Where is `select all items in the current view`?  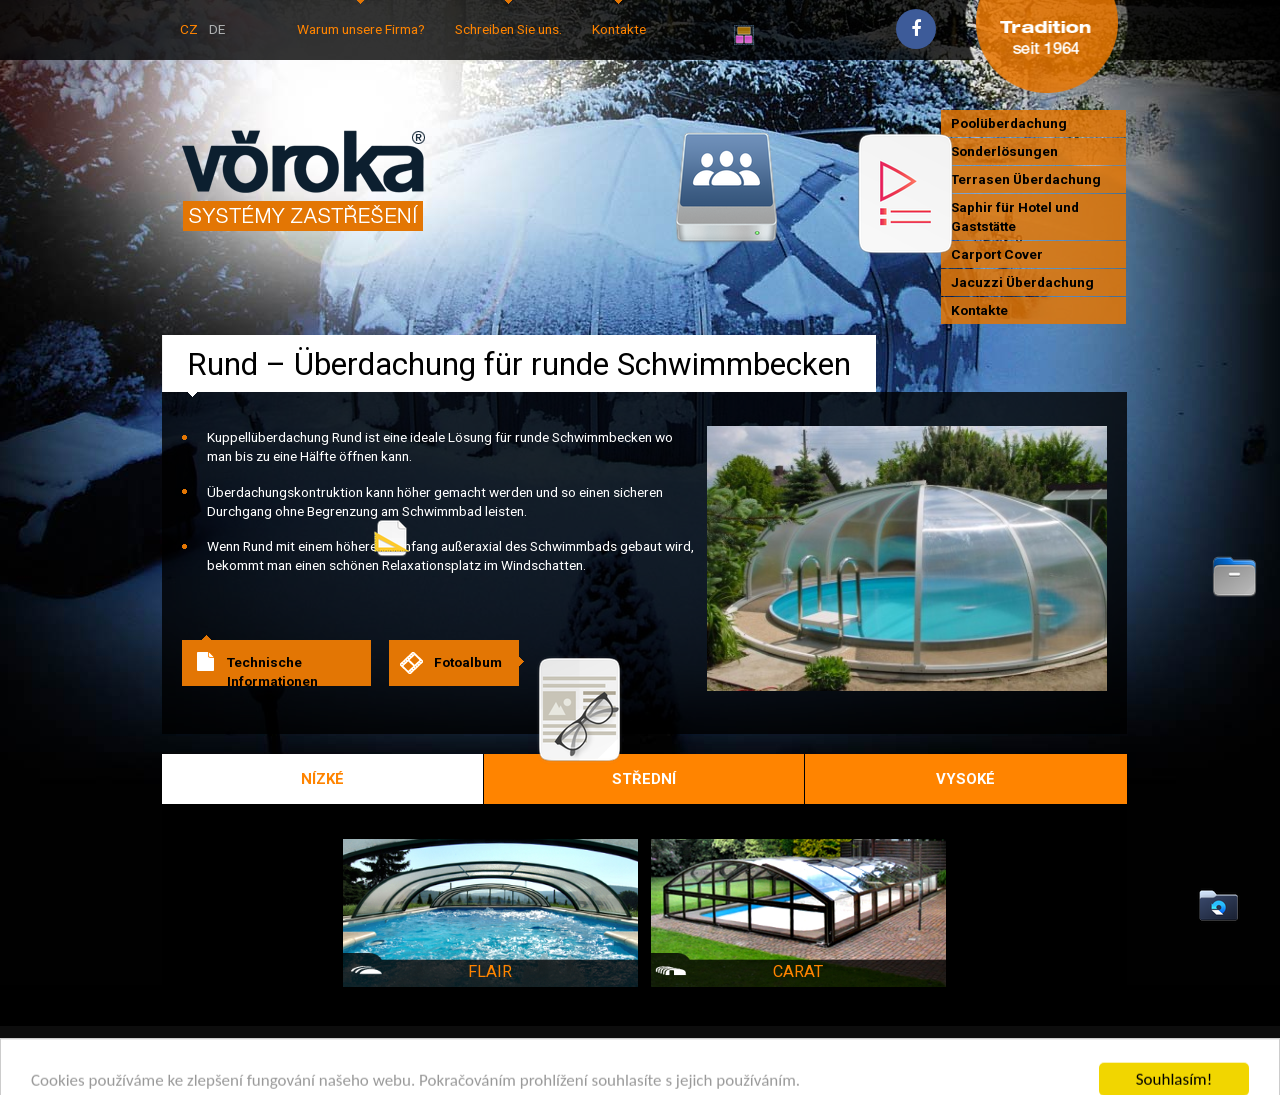
select all items in the current view is located at coordinates (744, 35).